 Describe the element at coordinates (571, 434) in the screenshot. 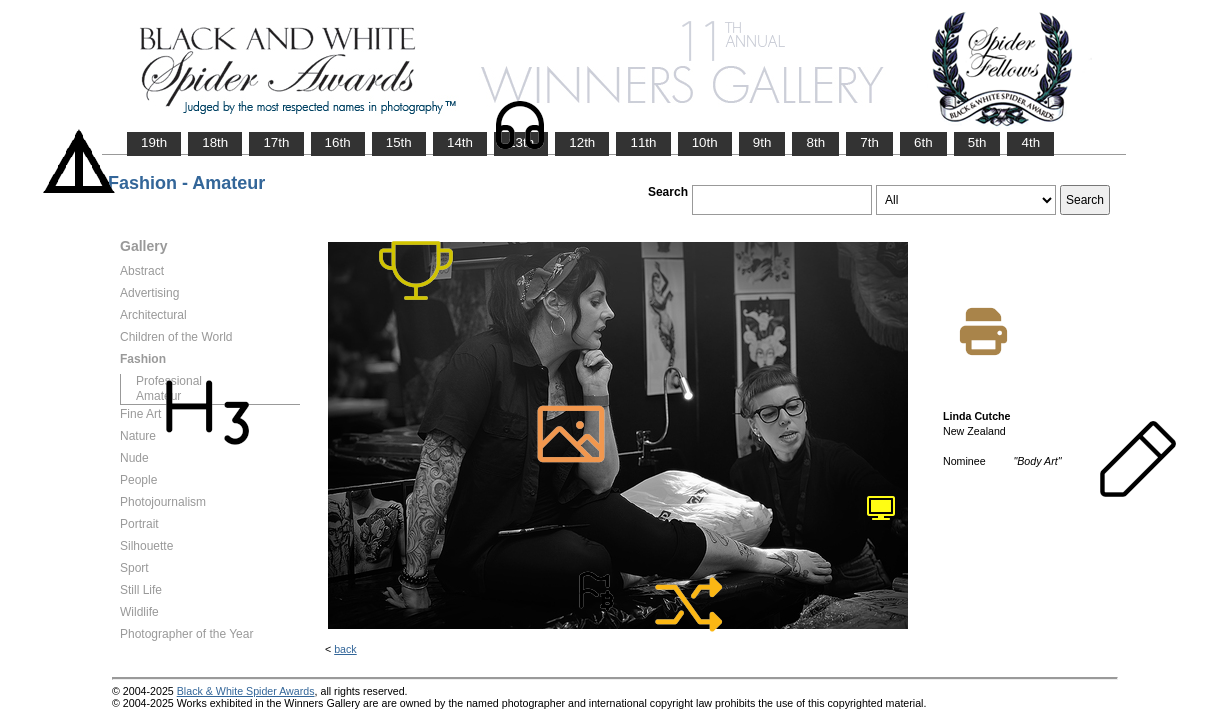

I see `view or open an image file` at that location.